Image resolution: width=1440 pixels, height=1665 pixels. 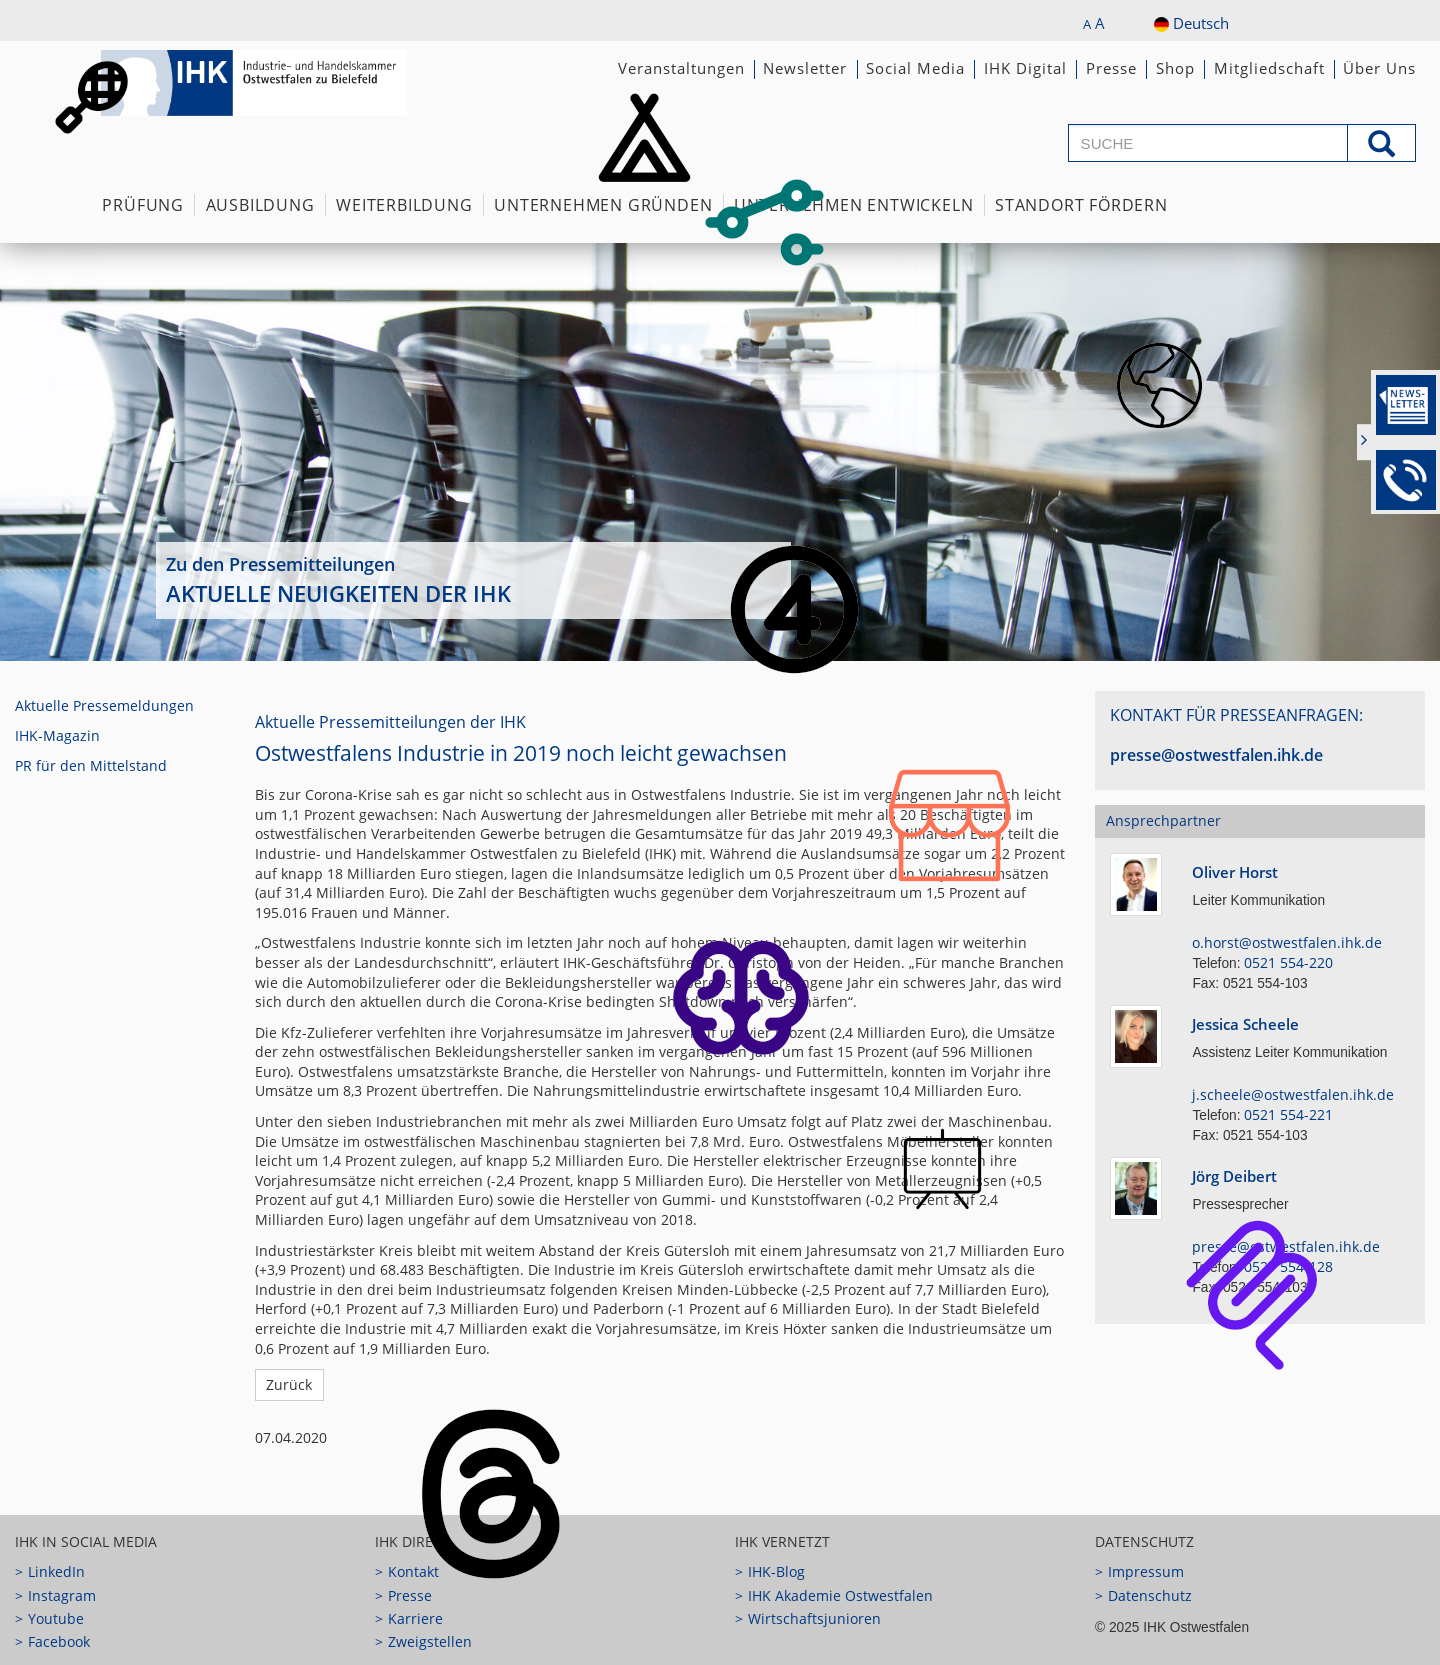 I want to click on access the marketplace or shop, so click(x=949, y=825).